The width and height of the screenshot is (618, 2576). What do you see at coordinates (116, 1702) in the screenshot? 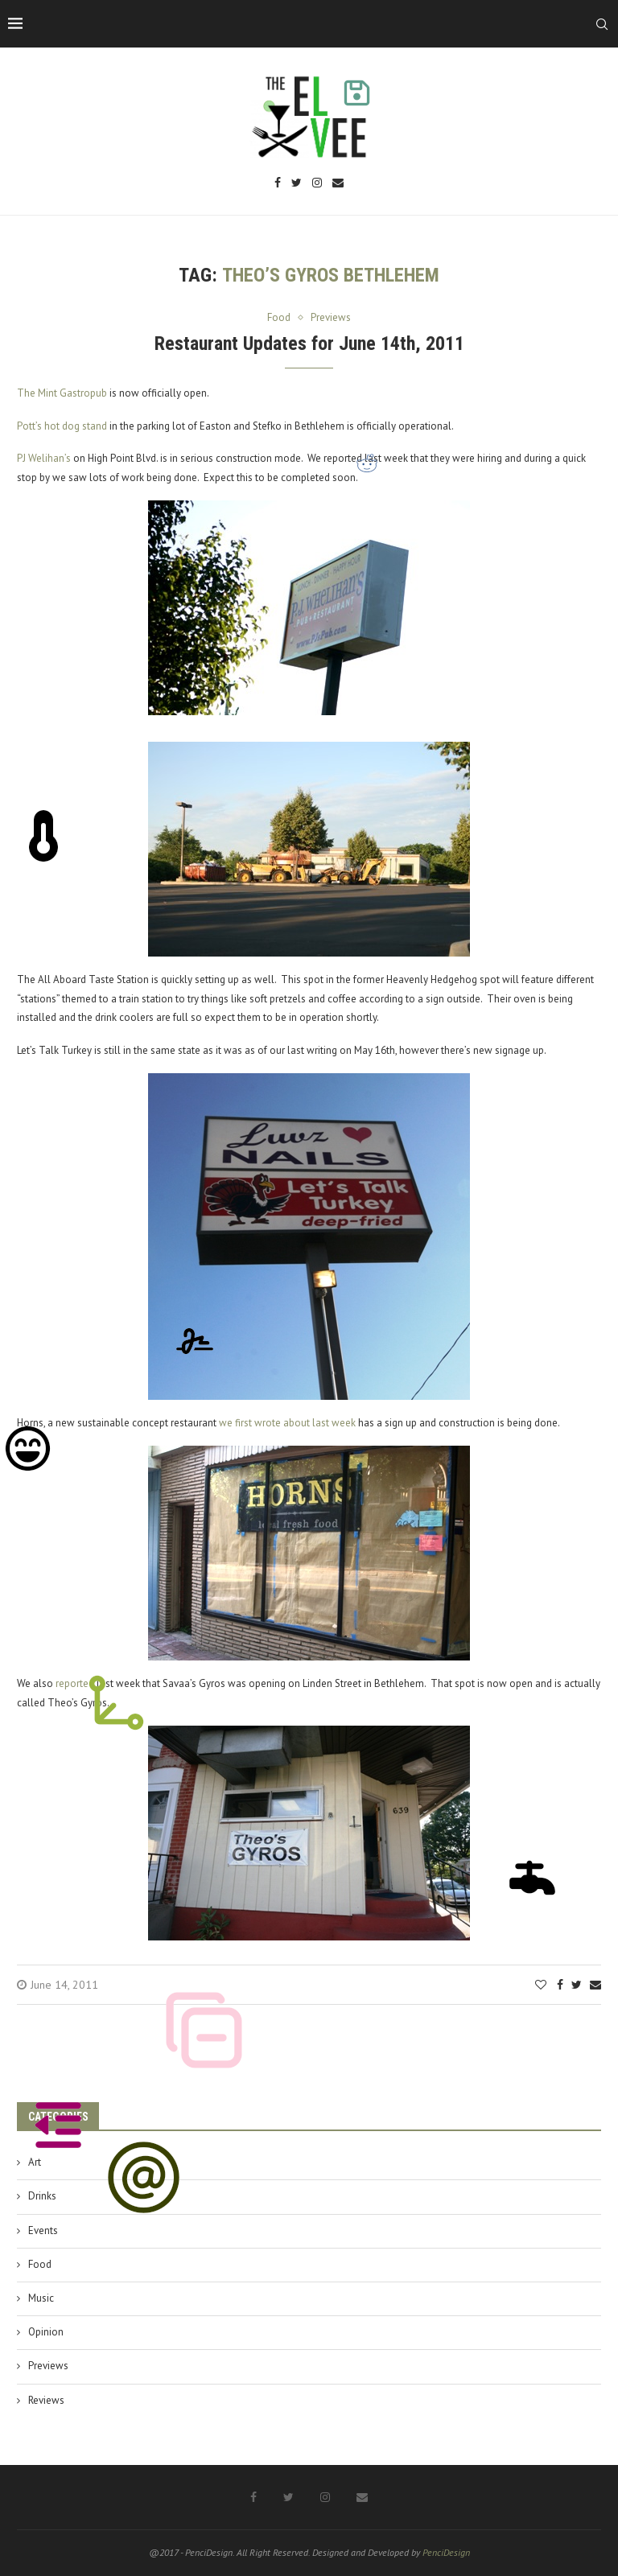
I see `adjust 3d scale or dimensions` at bounding box center [116, 1702].